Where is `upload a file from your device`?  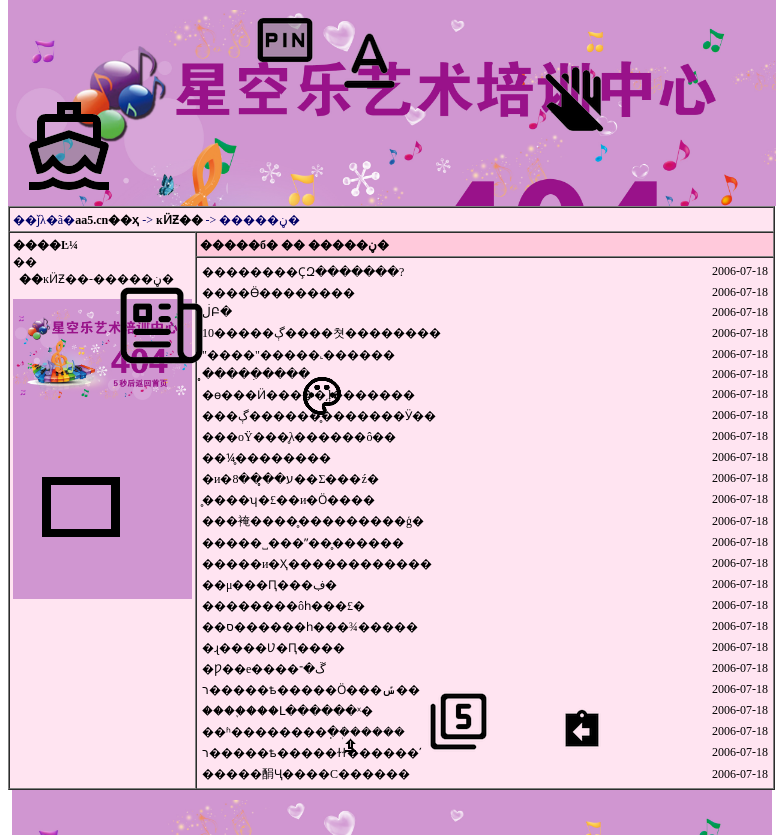 upload a file from your device is located at coordinates (350, 745).